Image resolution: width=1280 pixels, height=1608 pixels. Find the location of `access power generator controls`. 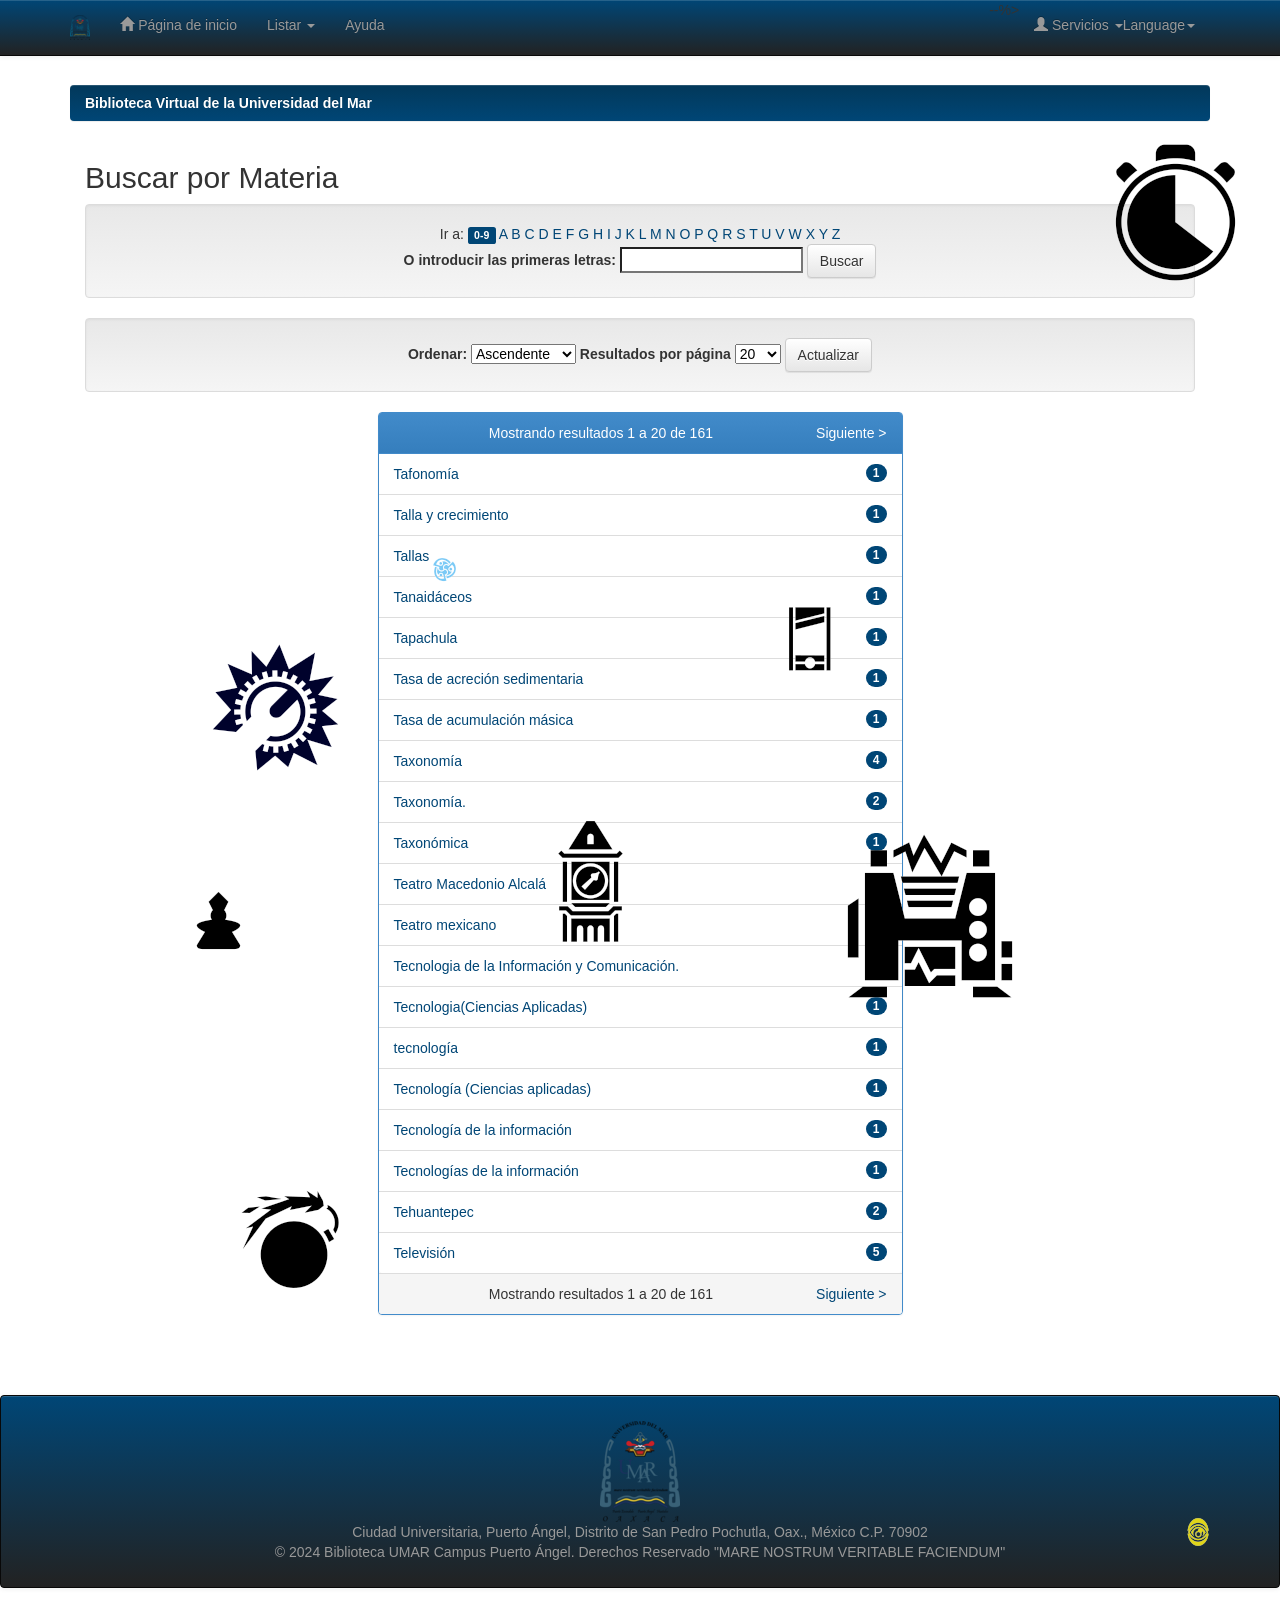

access power generator controls is located at coordinates (930, 916).